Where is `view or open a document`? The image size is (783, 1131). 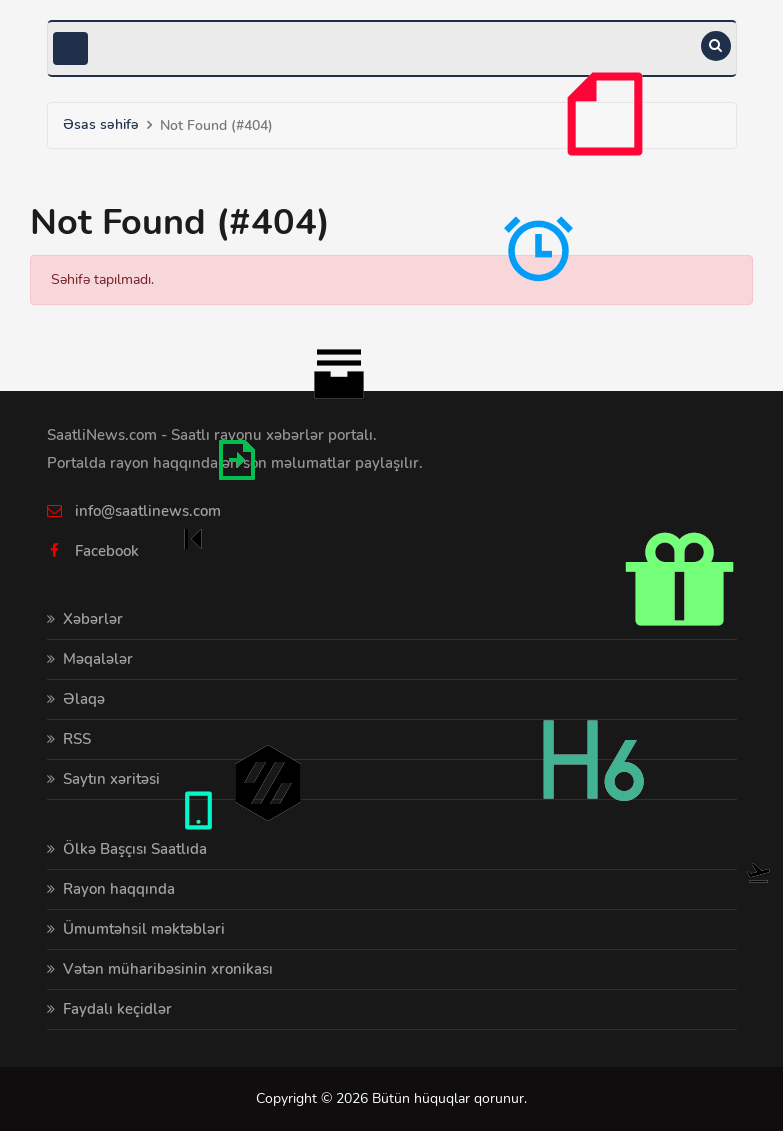 view or open a document is located at coordinates (605, 114).